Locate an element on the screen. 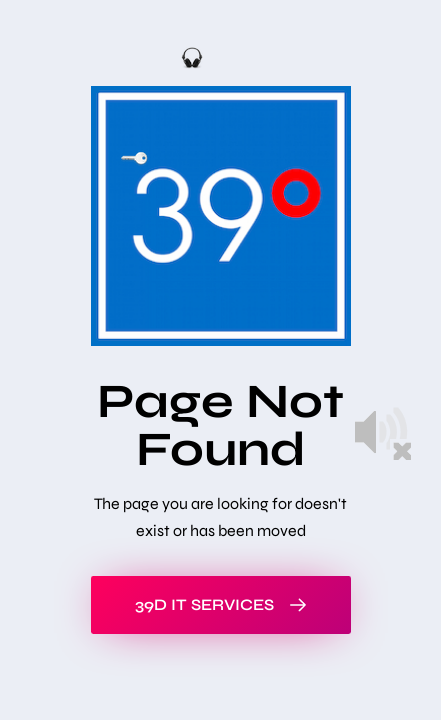 This screenshot has height=720, width=441. enter password to continue is located at coordinates (134, 158).